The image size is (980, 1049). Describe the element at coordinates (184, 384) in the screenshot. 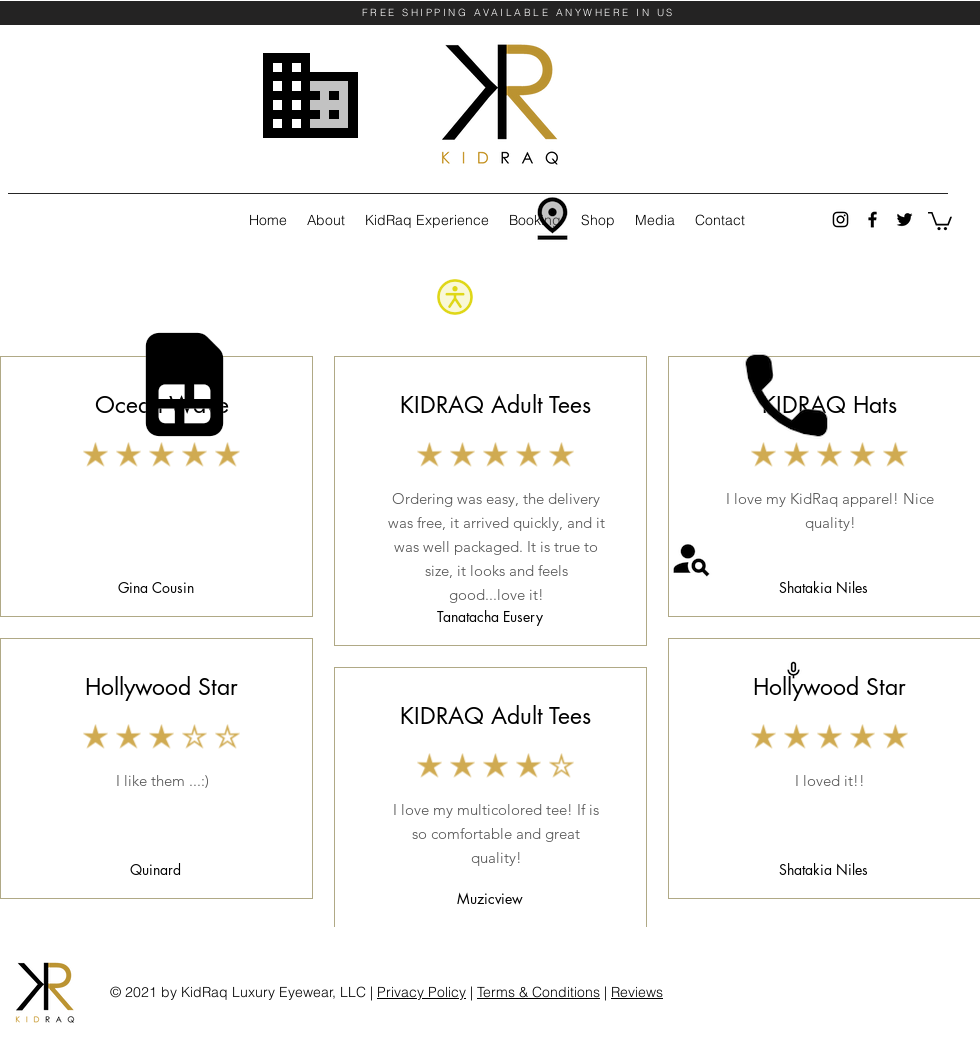

I see `manage sim card settings` at that location.